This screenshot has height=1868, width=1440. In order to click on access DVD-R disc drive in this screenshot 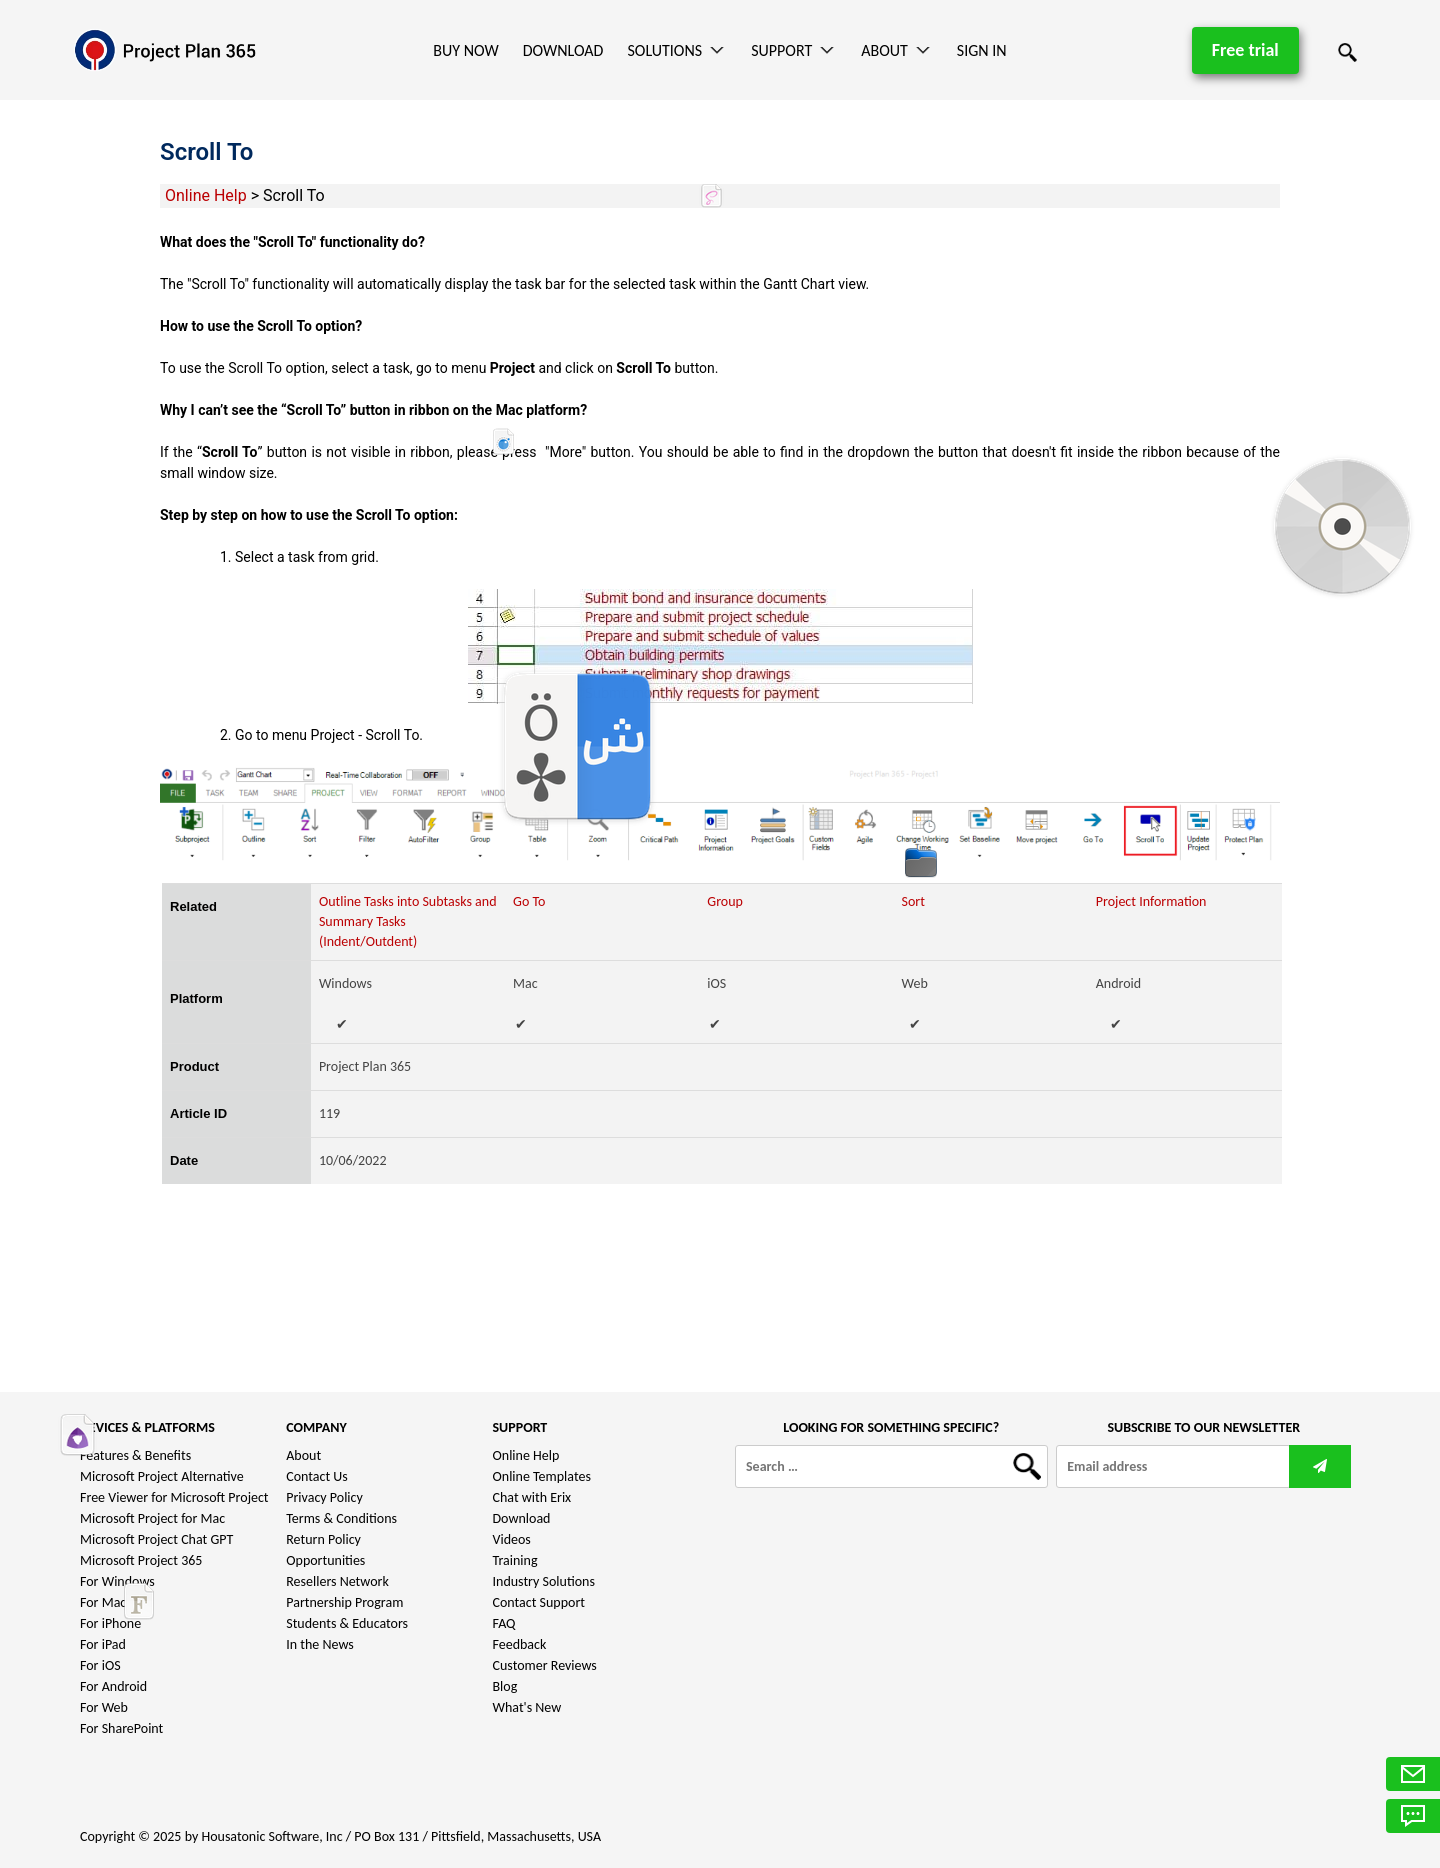, I will do `click(1342, 526)`.